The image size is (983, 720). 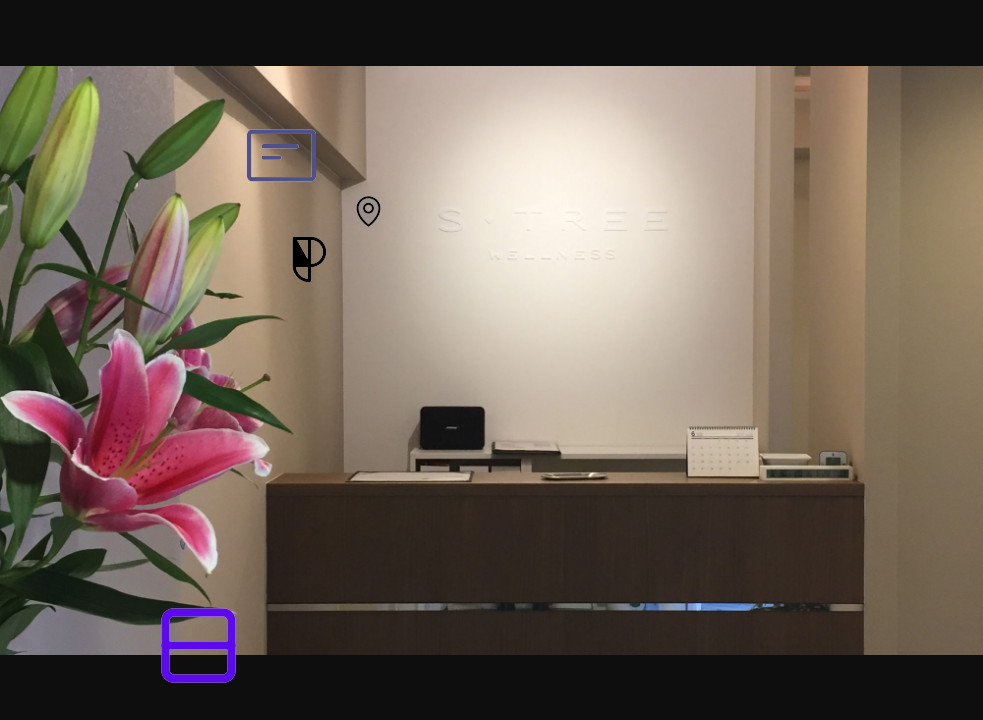 I want to click on view or create a note, so click(x=281, y=155).